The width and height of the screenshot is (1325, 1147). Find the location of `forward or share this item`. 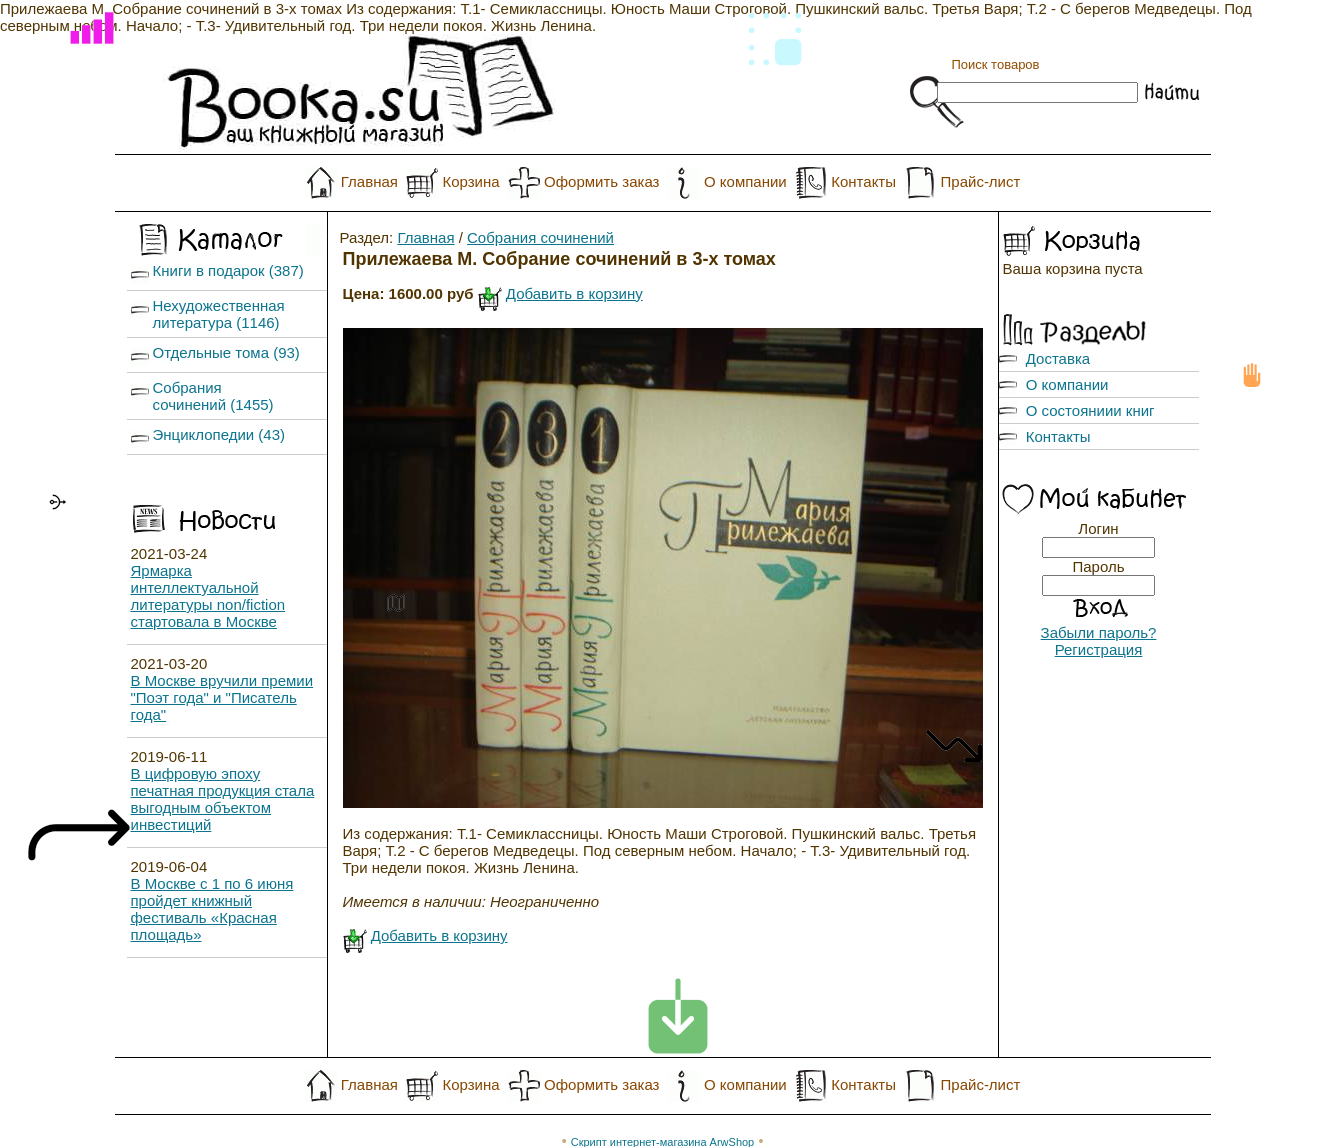

forward or share this item is located at coordinates (79, 835).